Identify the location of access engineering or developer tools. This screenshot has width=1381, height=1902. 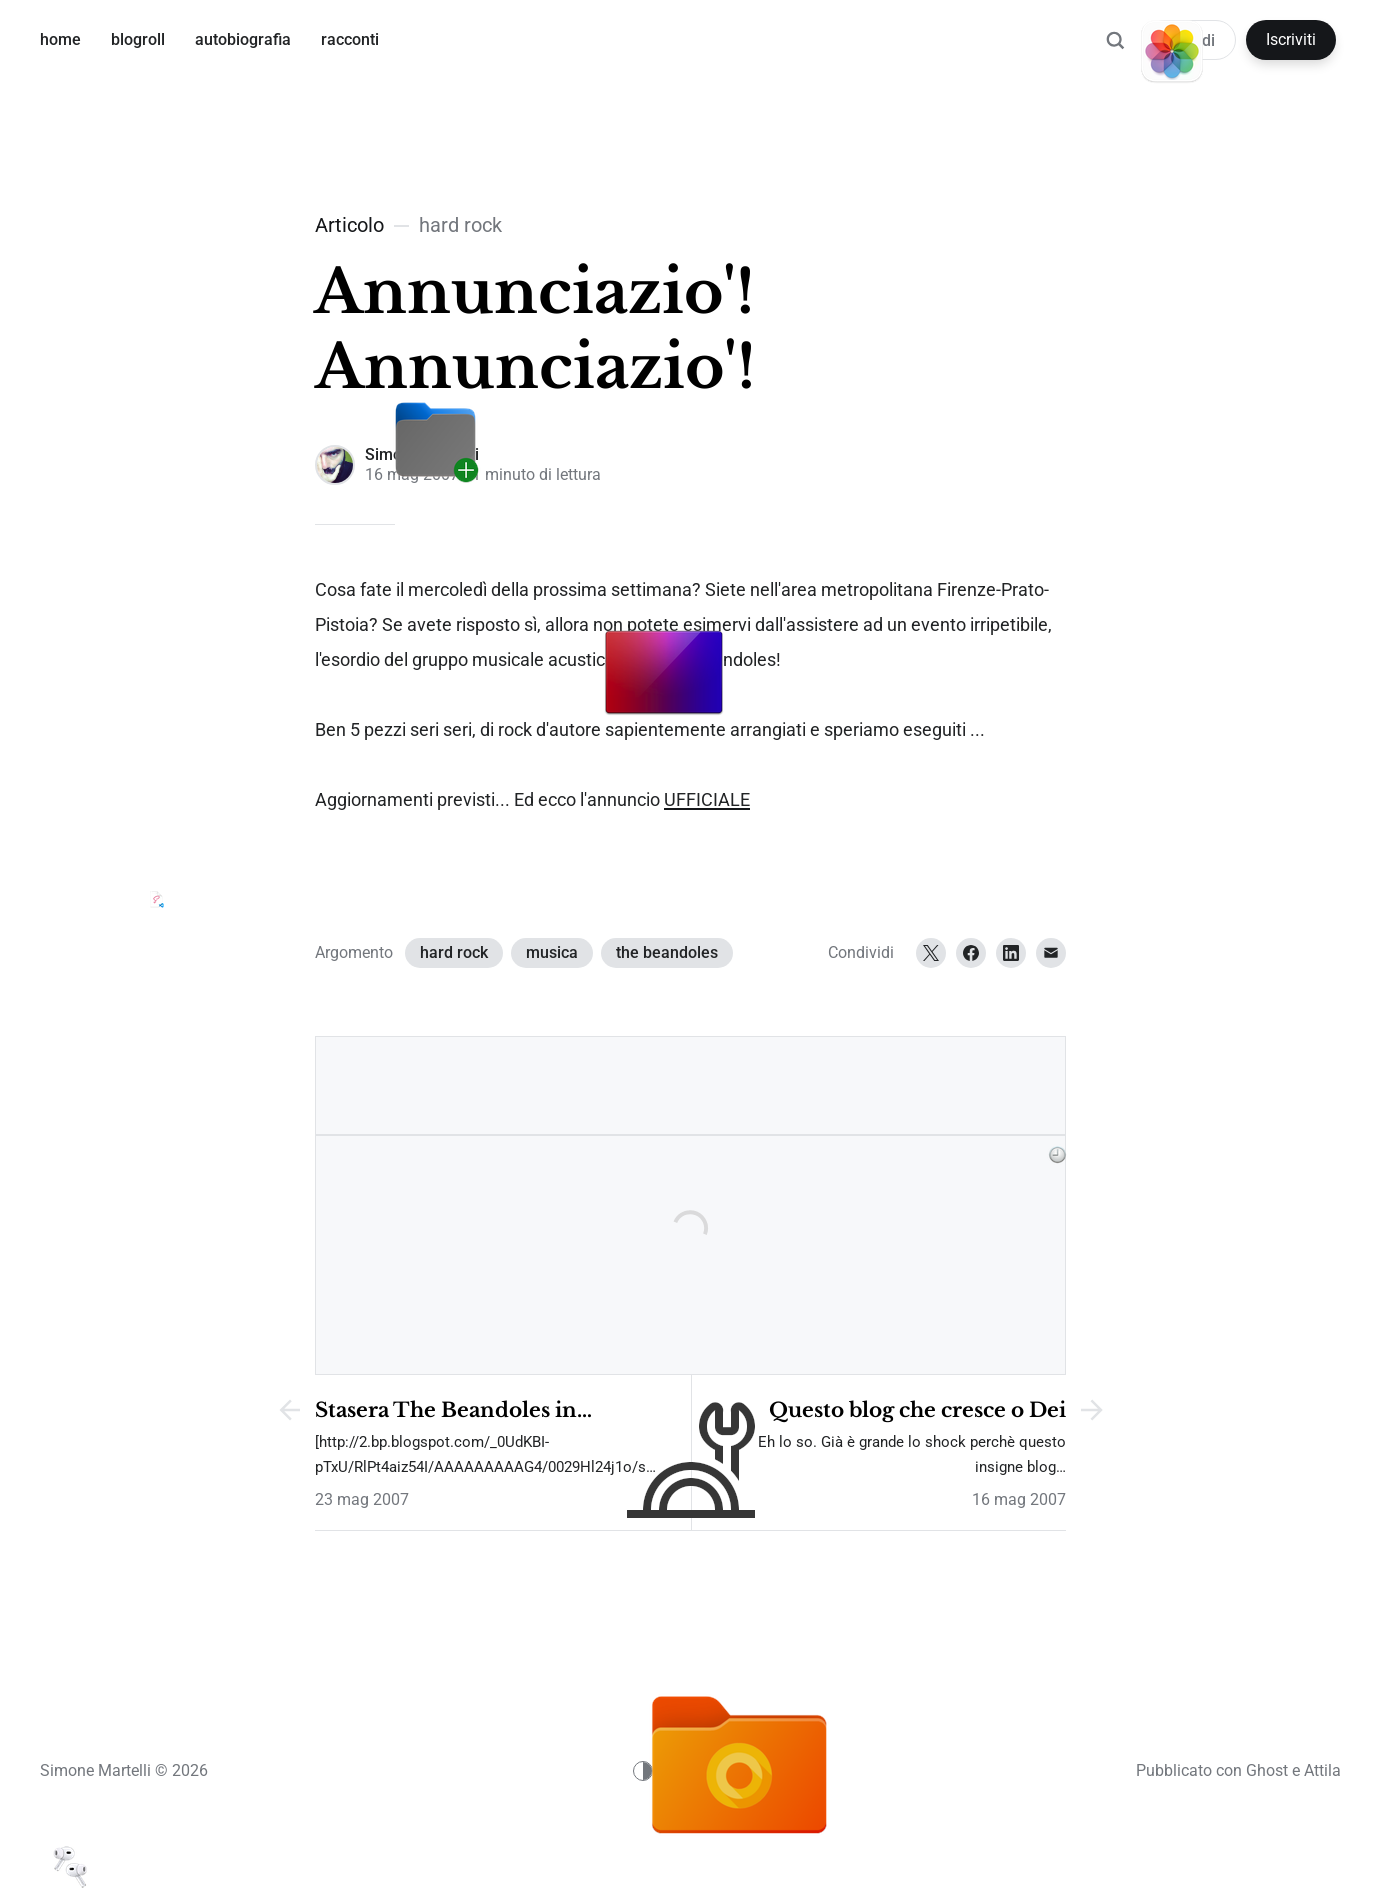
(691, 1462).